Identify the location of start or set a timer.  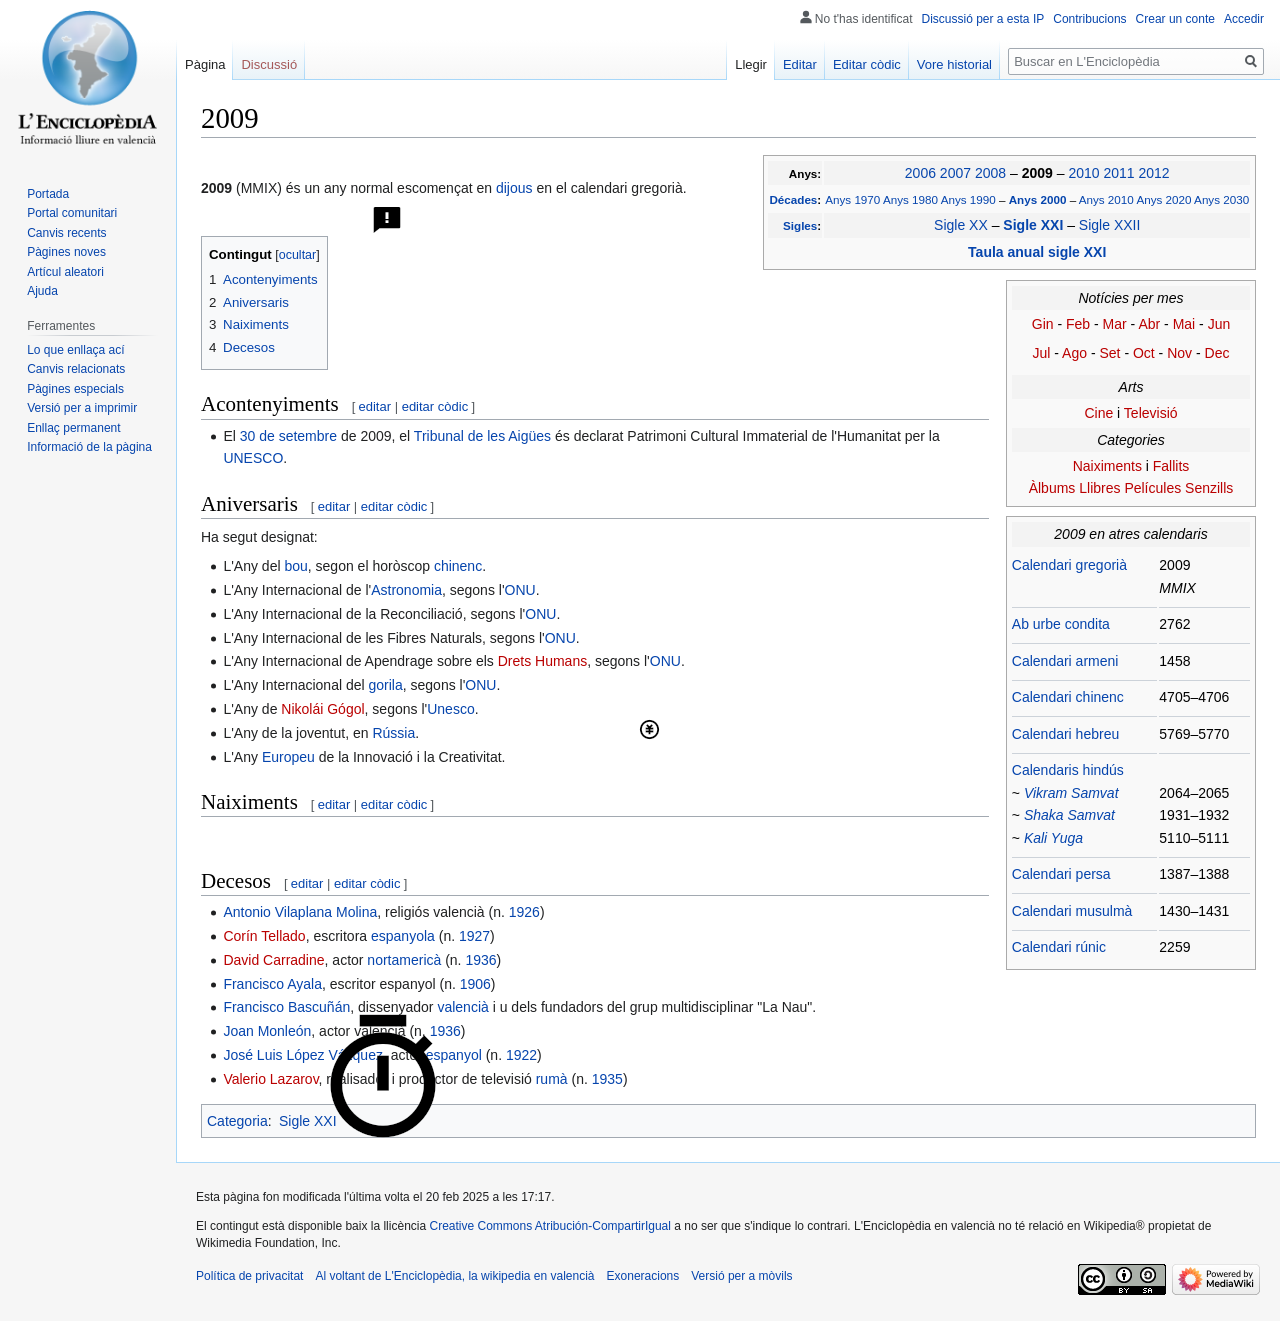
(383, 1079).